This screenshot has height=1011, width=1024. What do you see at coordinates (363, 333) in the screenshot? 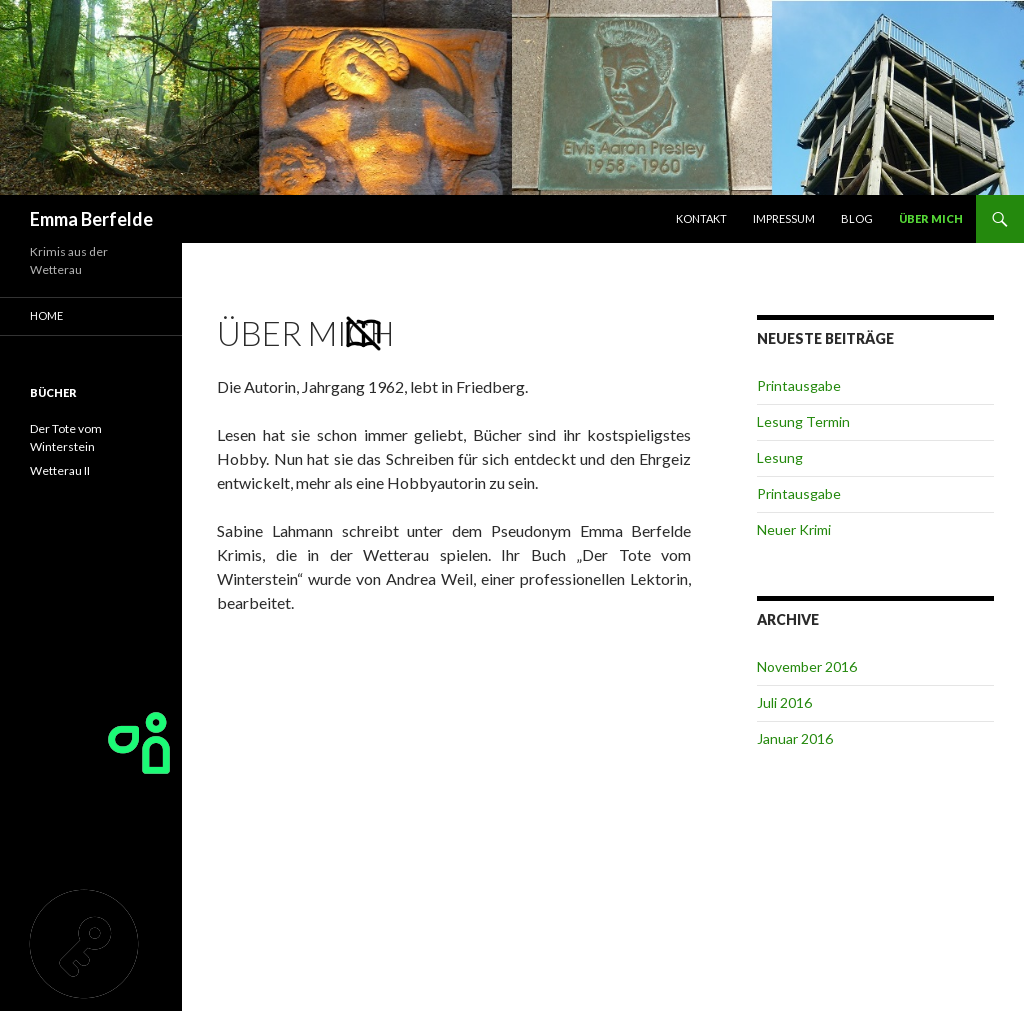
I see `book unavailable or not found` at bounding box center [363, 333].